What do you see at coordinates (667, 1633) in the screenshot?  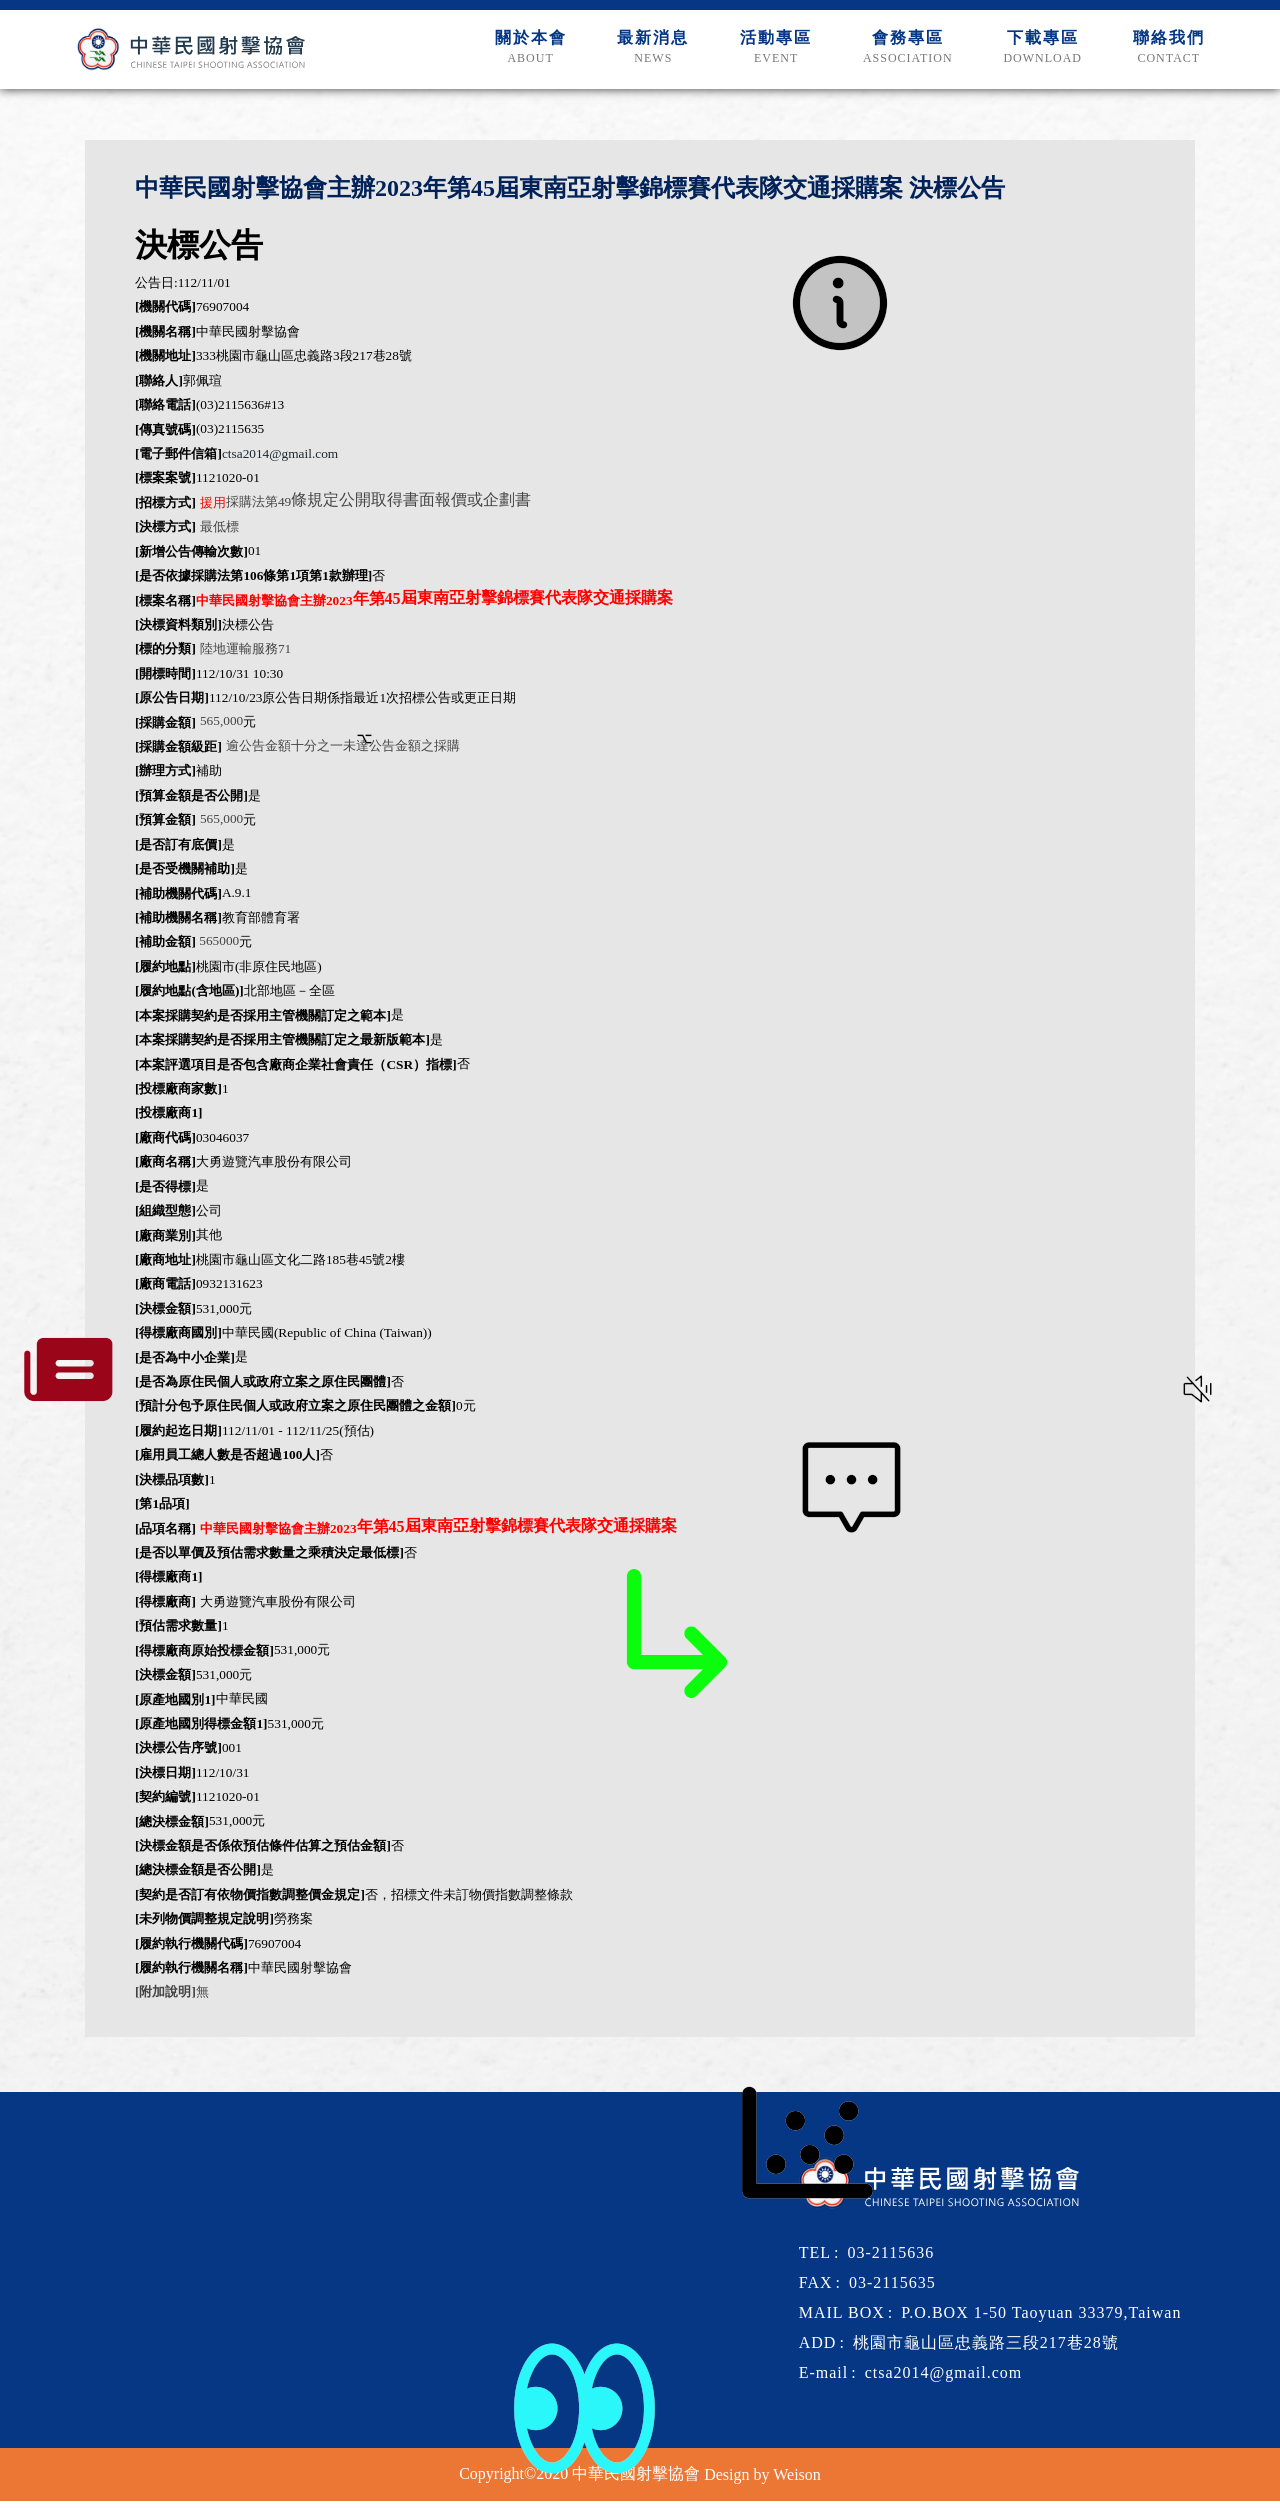 I see `move item down and to the right` at bounding box center [667, 1633].